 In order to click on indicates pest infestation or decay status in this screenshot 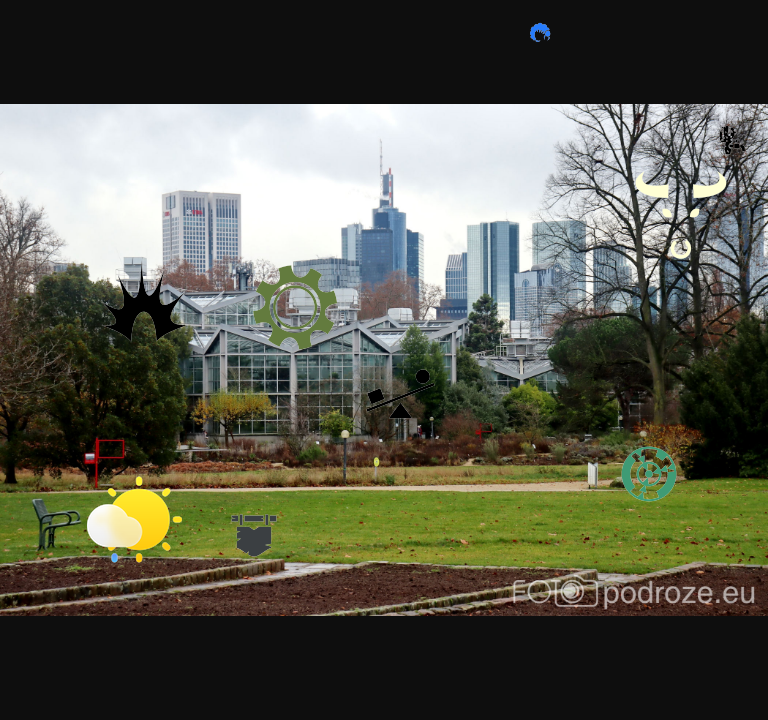, I will do `click(540, 33)`.